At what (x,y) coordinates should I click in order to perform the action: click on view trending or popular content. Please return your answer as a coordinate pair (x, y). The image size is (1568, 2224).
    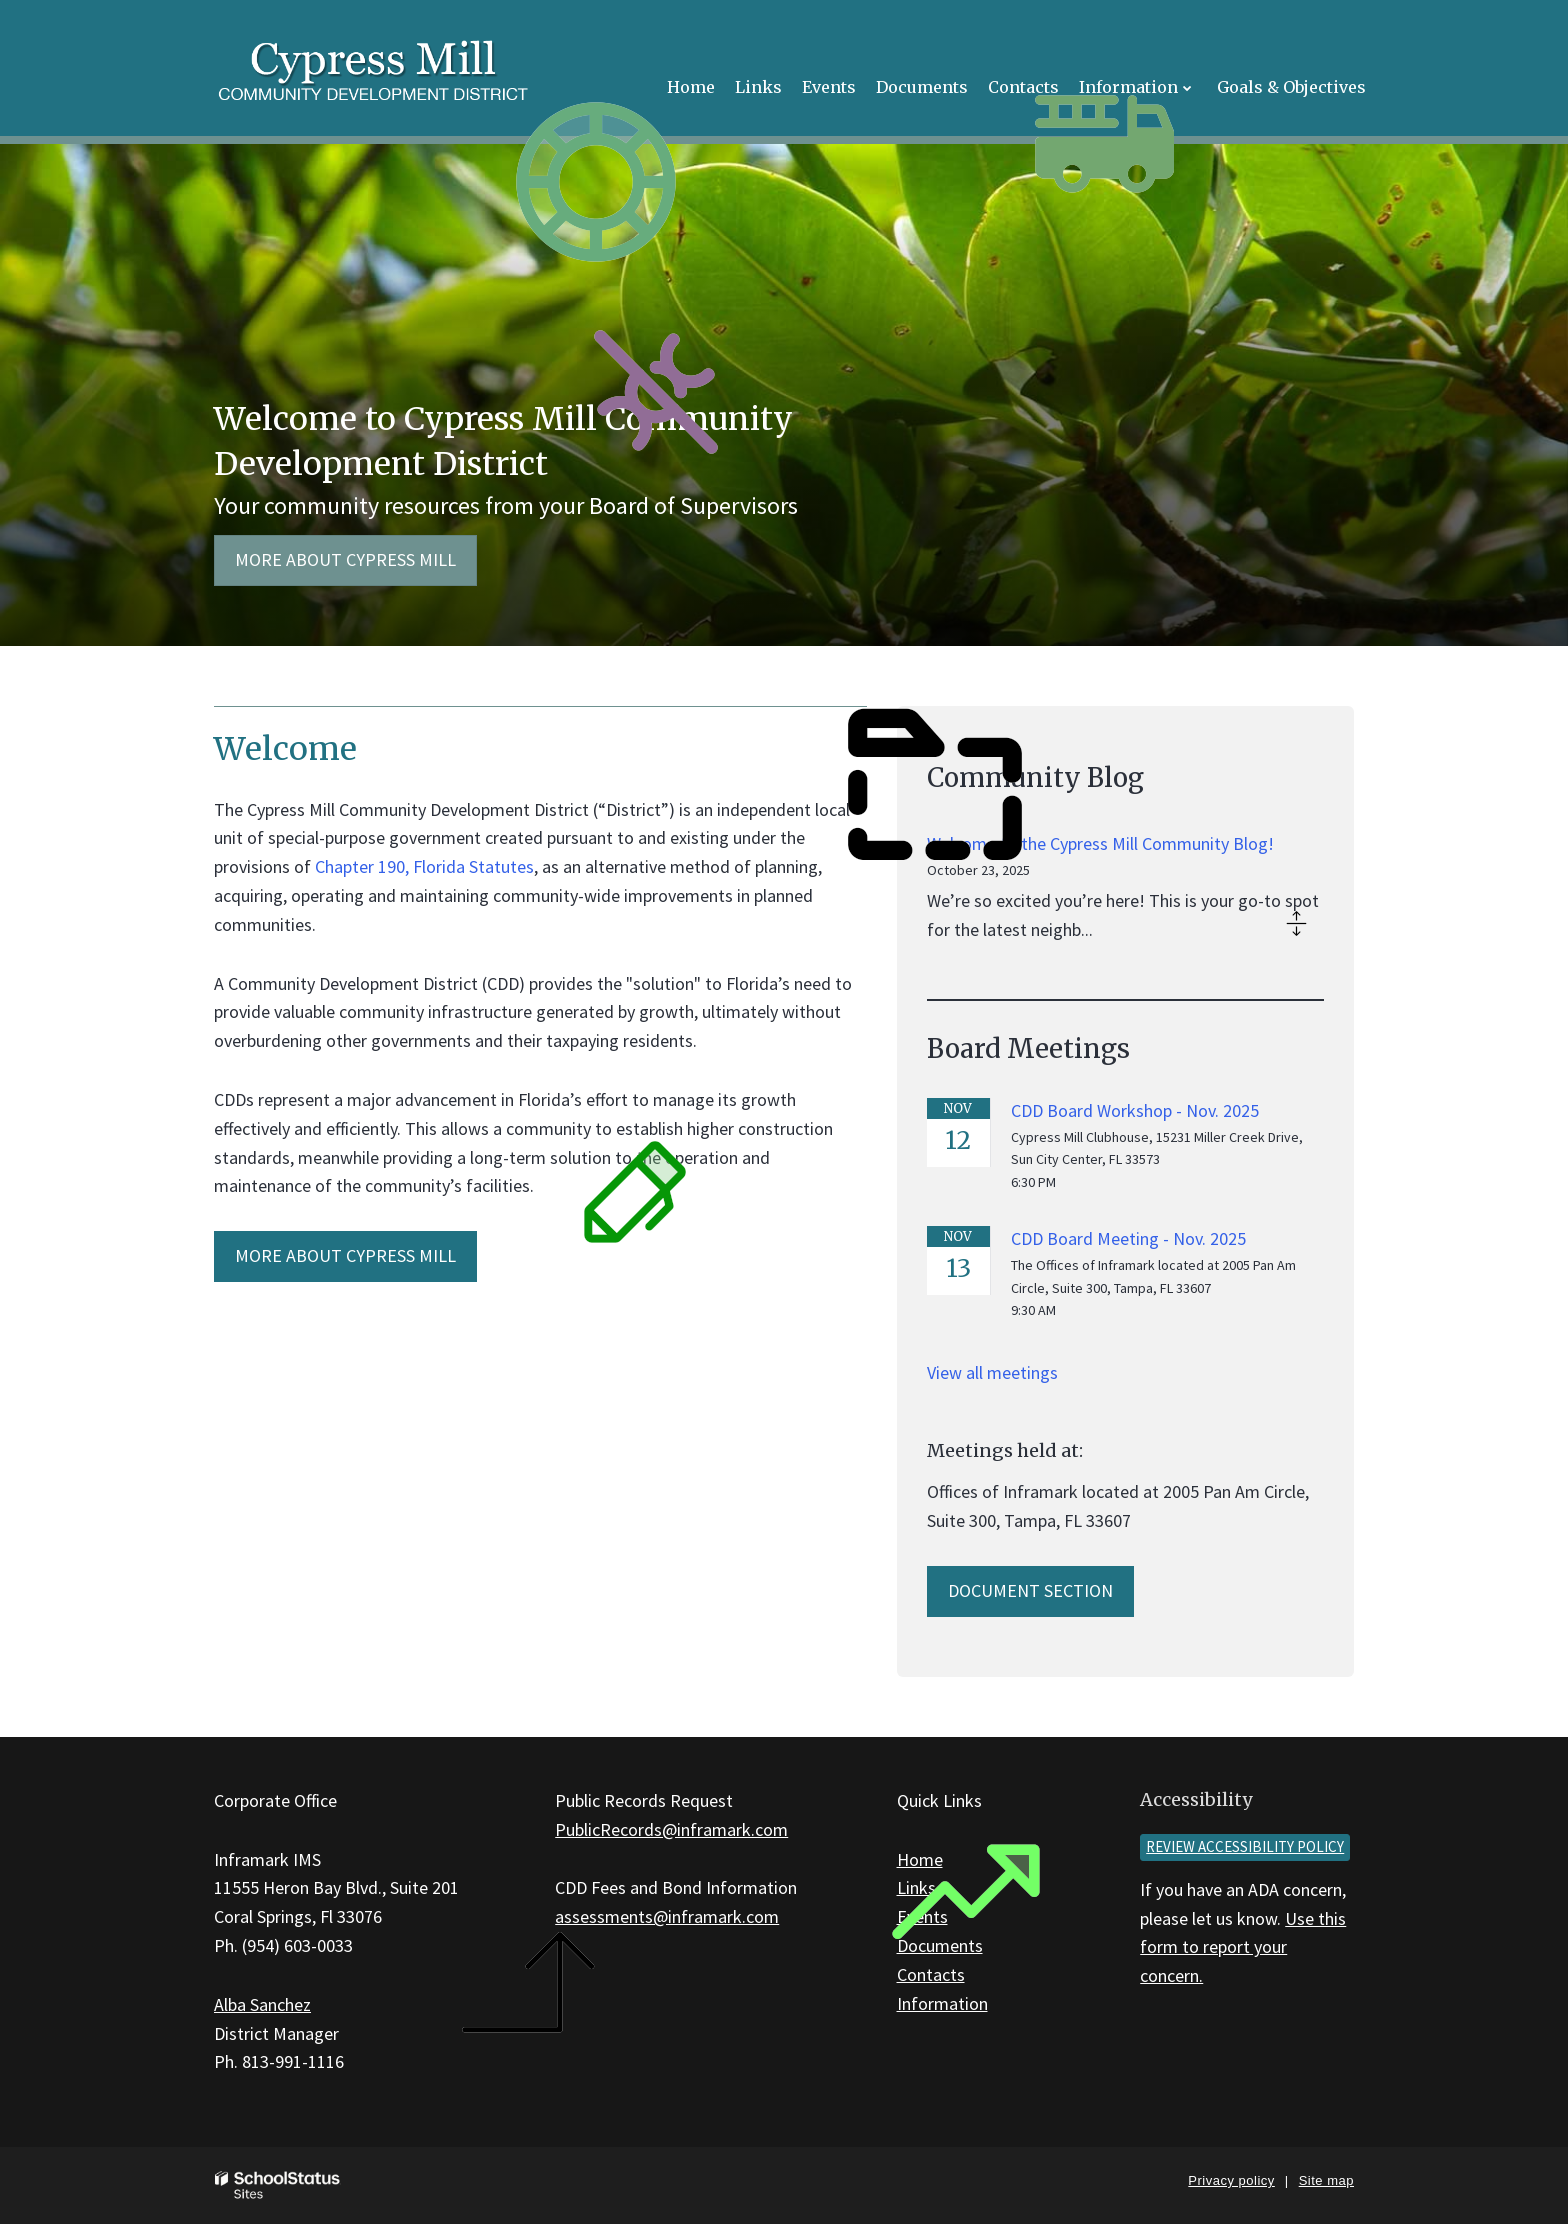
    Looking at the image, I should click on (966, 1897).